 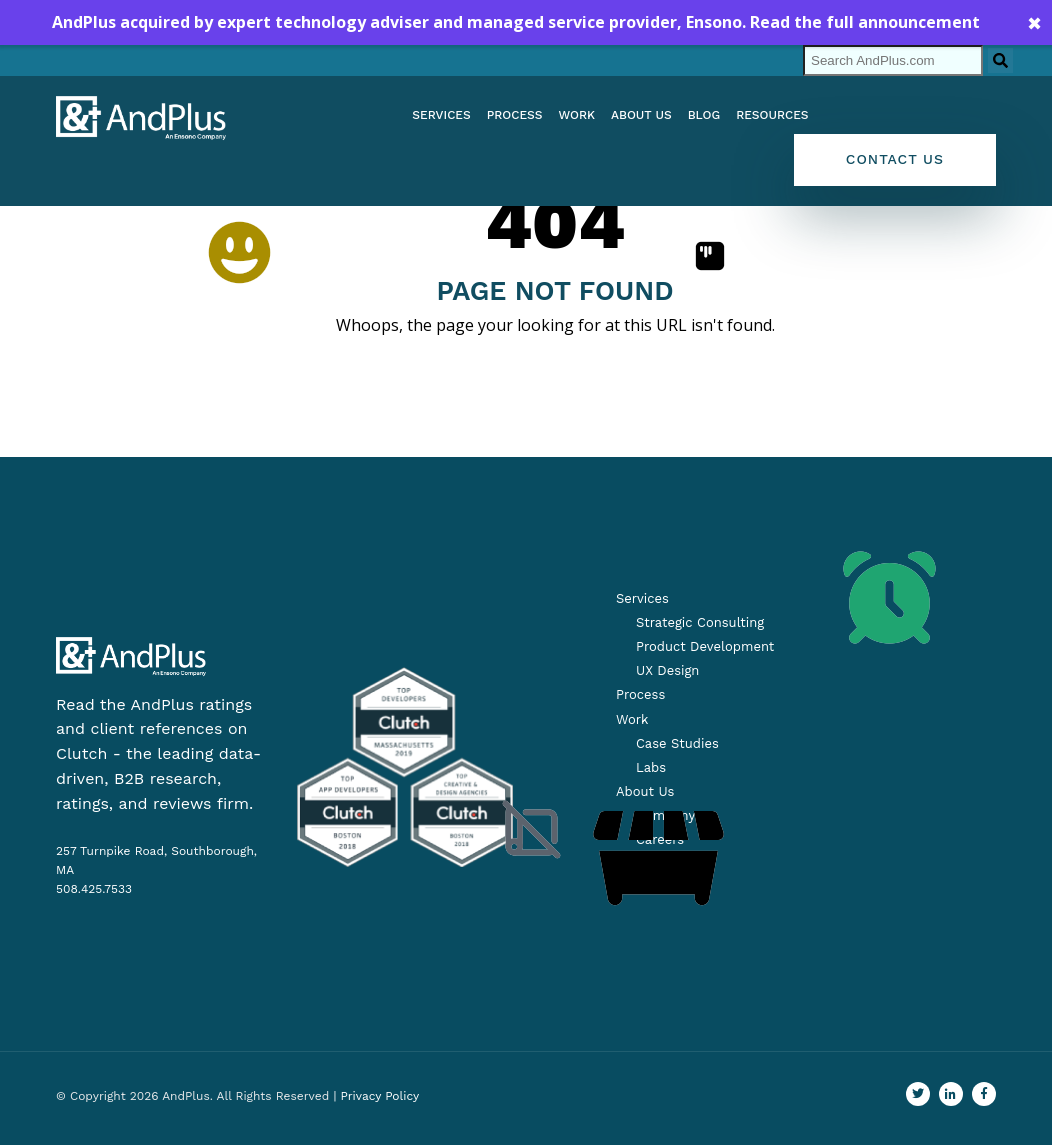 I want to click on align content to the top-left corner, so click(x=710, y=256).